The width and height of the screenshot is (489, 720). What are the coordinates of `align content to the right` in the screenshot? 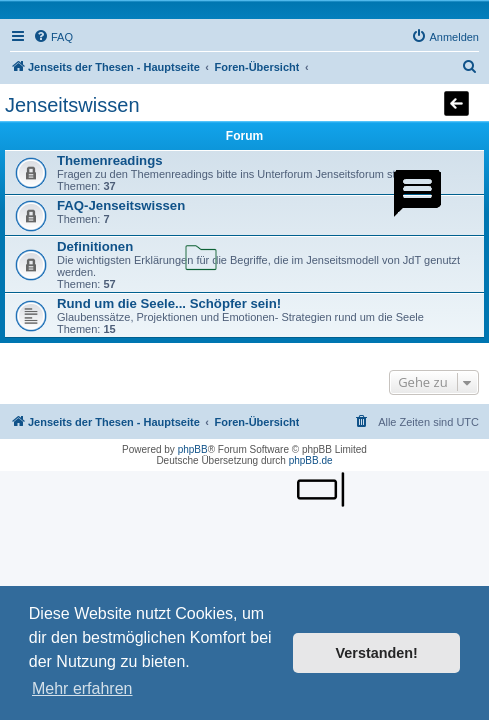 It's located at (321, 489).